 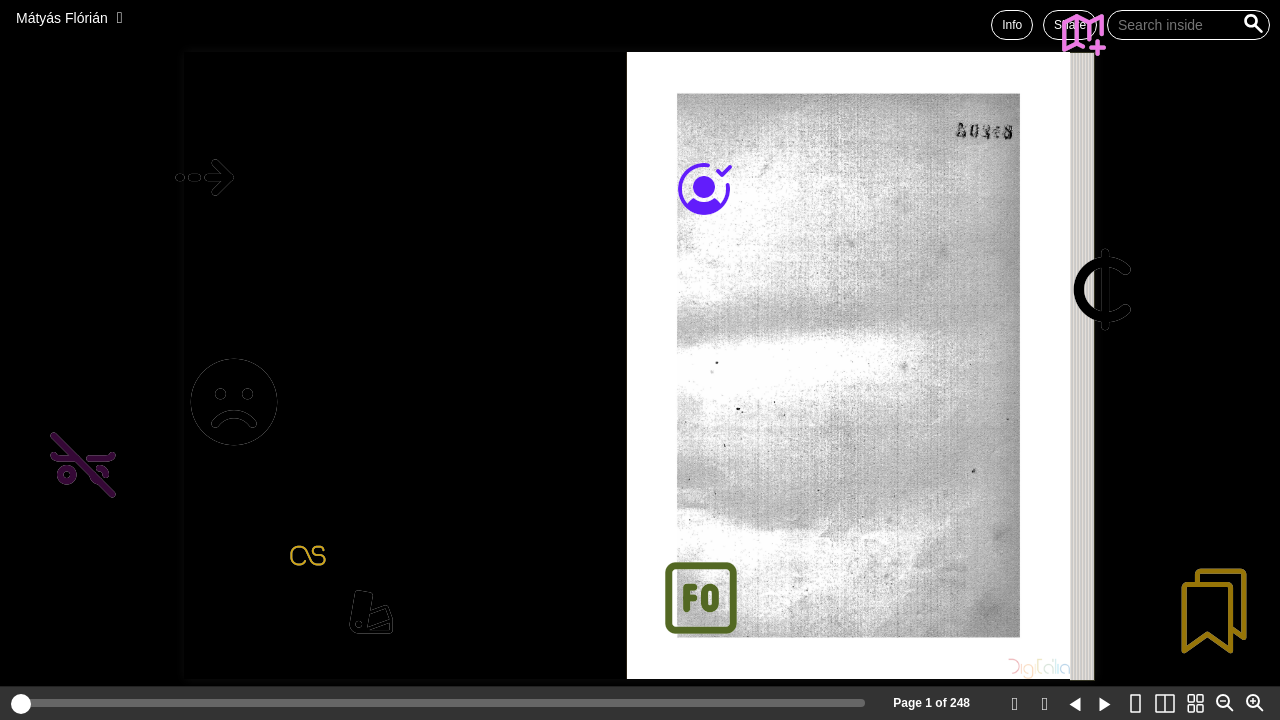 I want to click on view your saved bookmarks, so click(x=1214, y=611).